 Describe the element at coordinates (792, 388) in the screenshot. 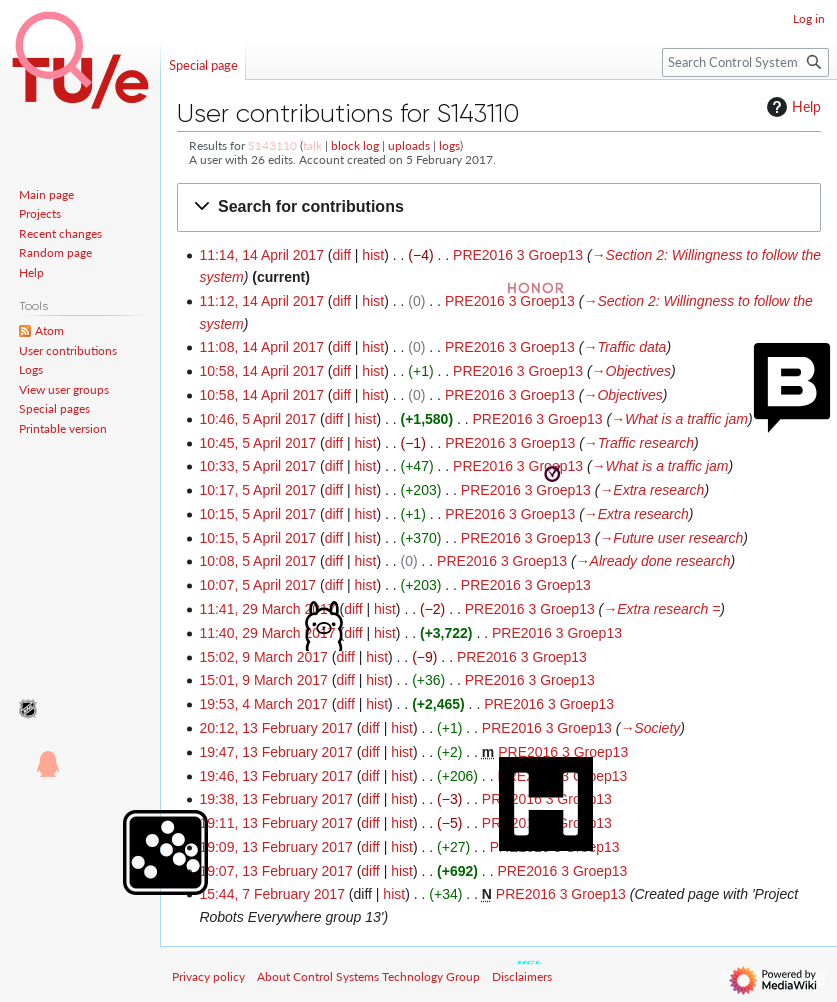

I see `open storyblok content management system` at that location.